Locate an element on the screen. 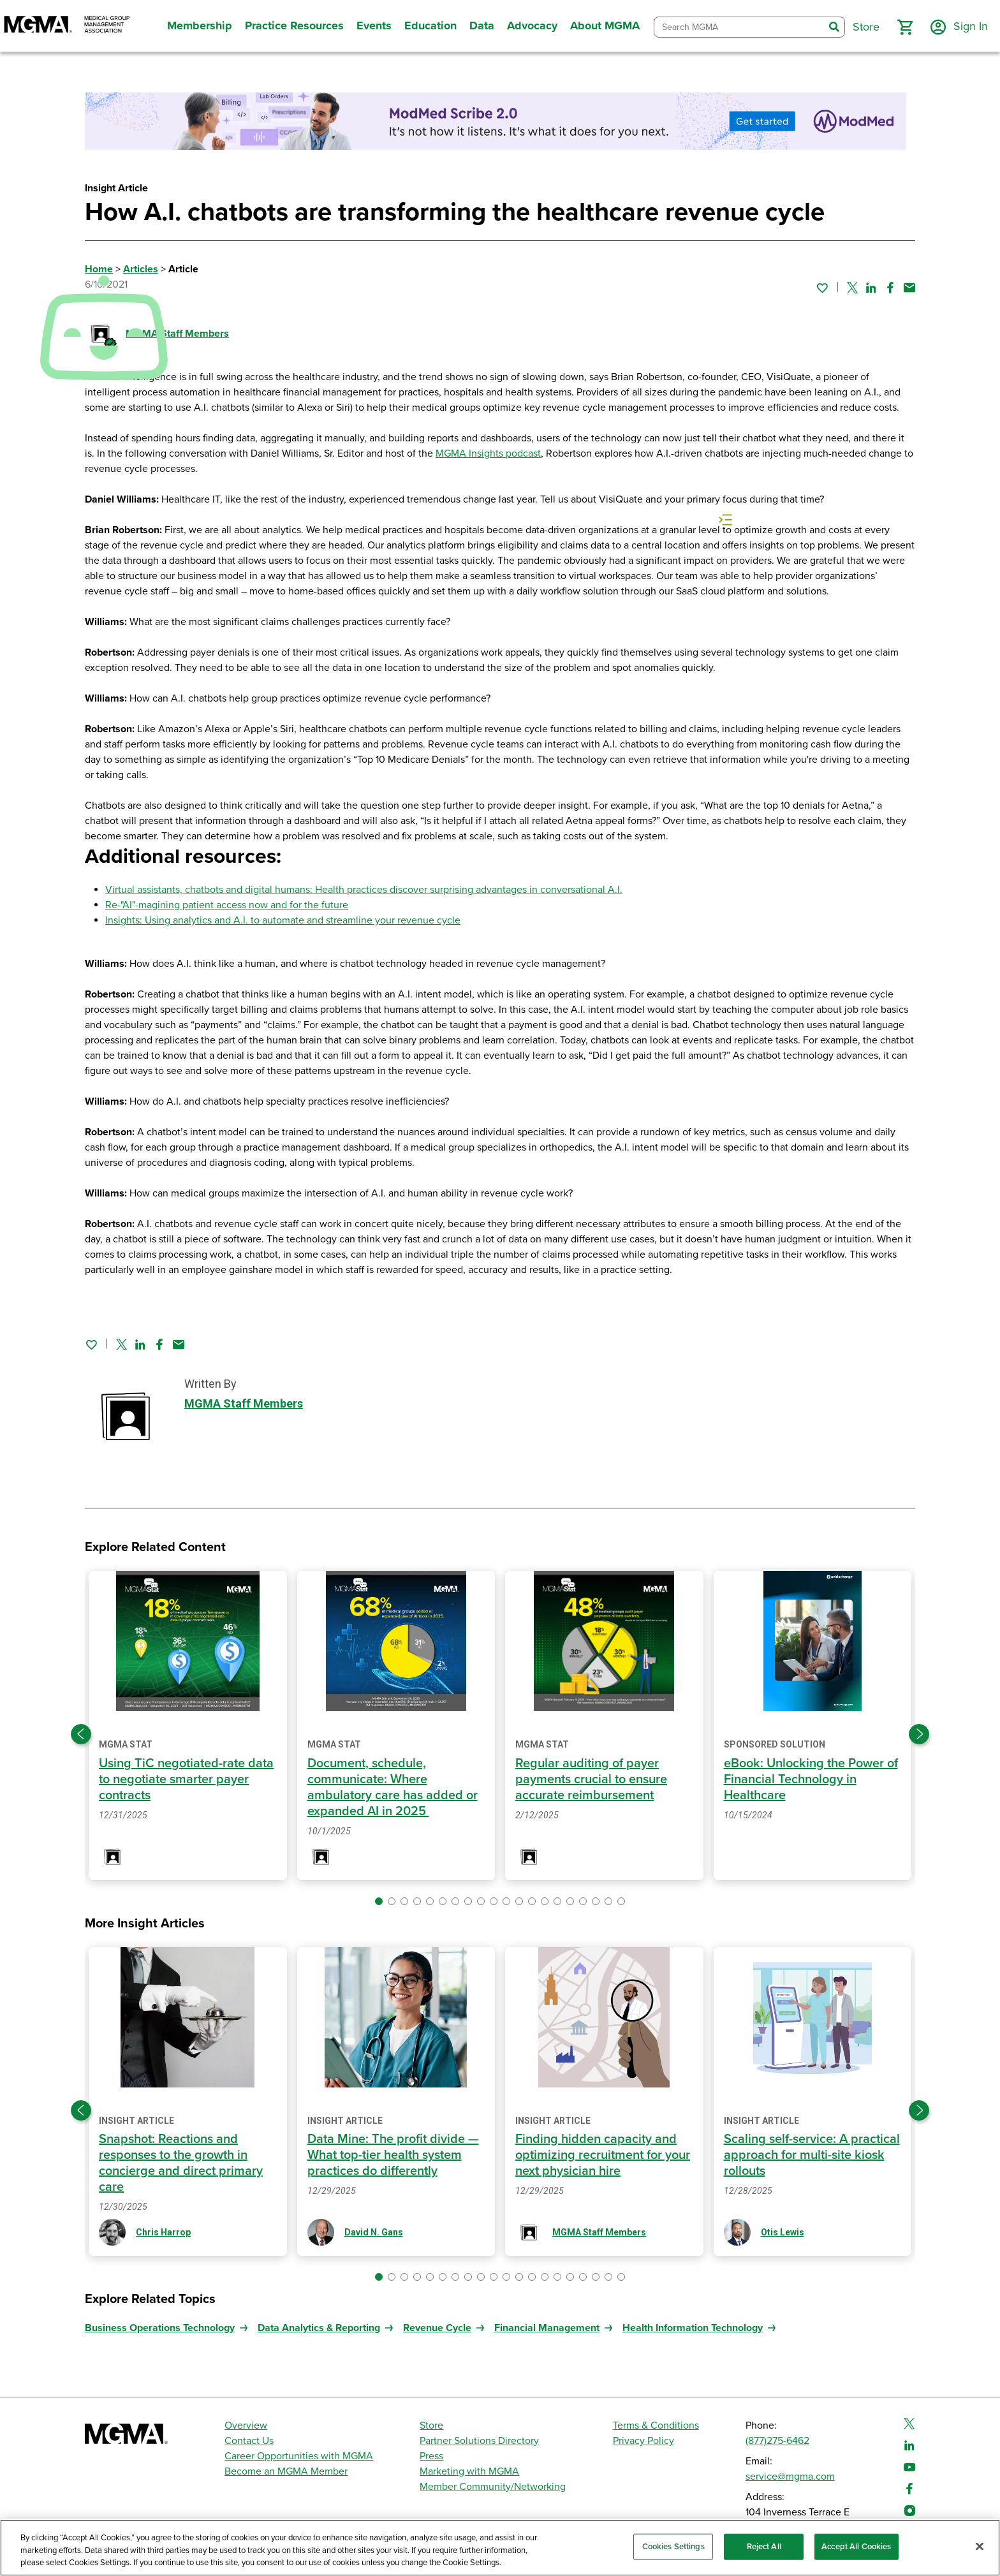 The width and height of the screenshot is (1000, 2576). collapse the side menu or navigation panel is located at coordinates (726, 520).